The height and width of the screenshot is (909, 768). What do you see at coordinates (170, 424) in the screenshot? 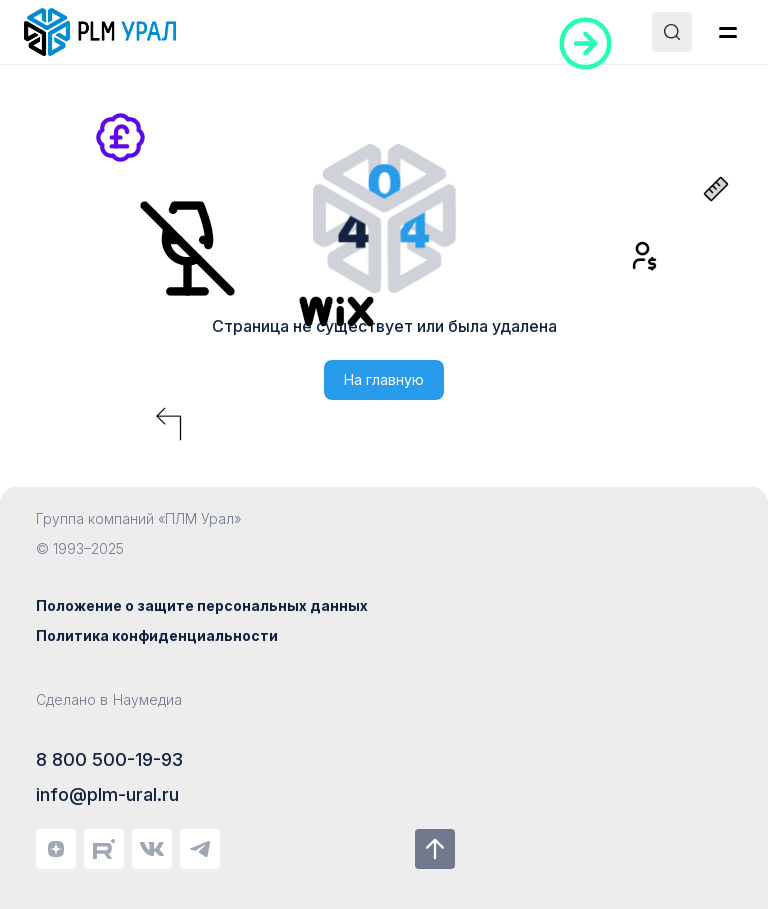
I see `undo or go back to previous action` at bounding box center [170, 424].